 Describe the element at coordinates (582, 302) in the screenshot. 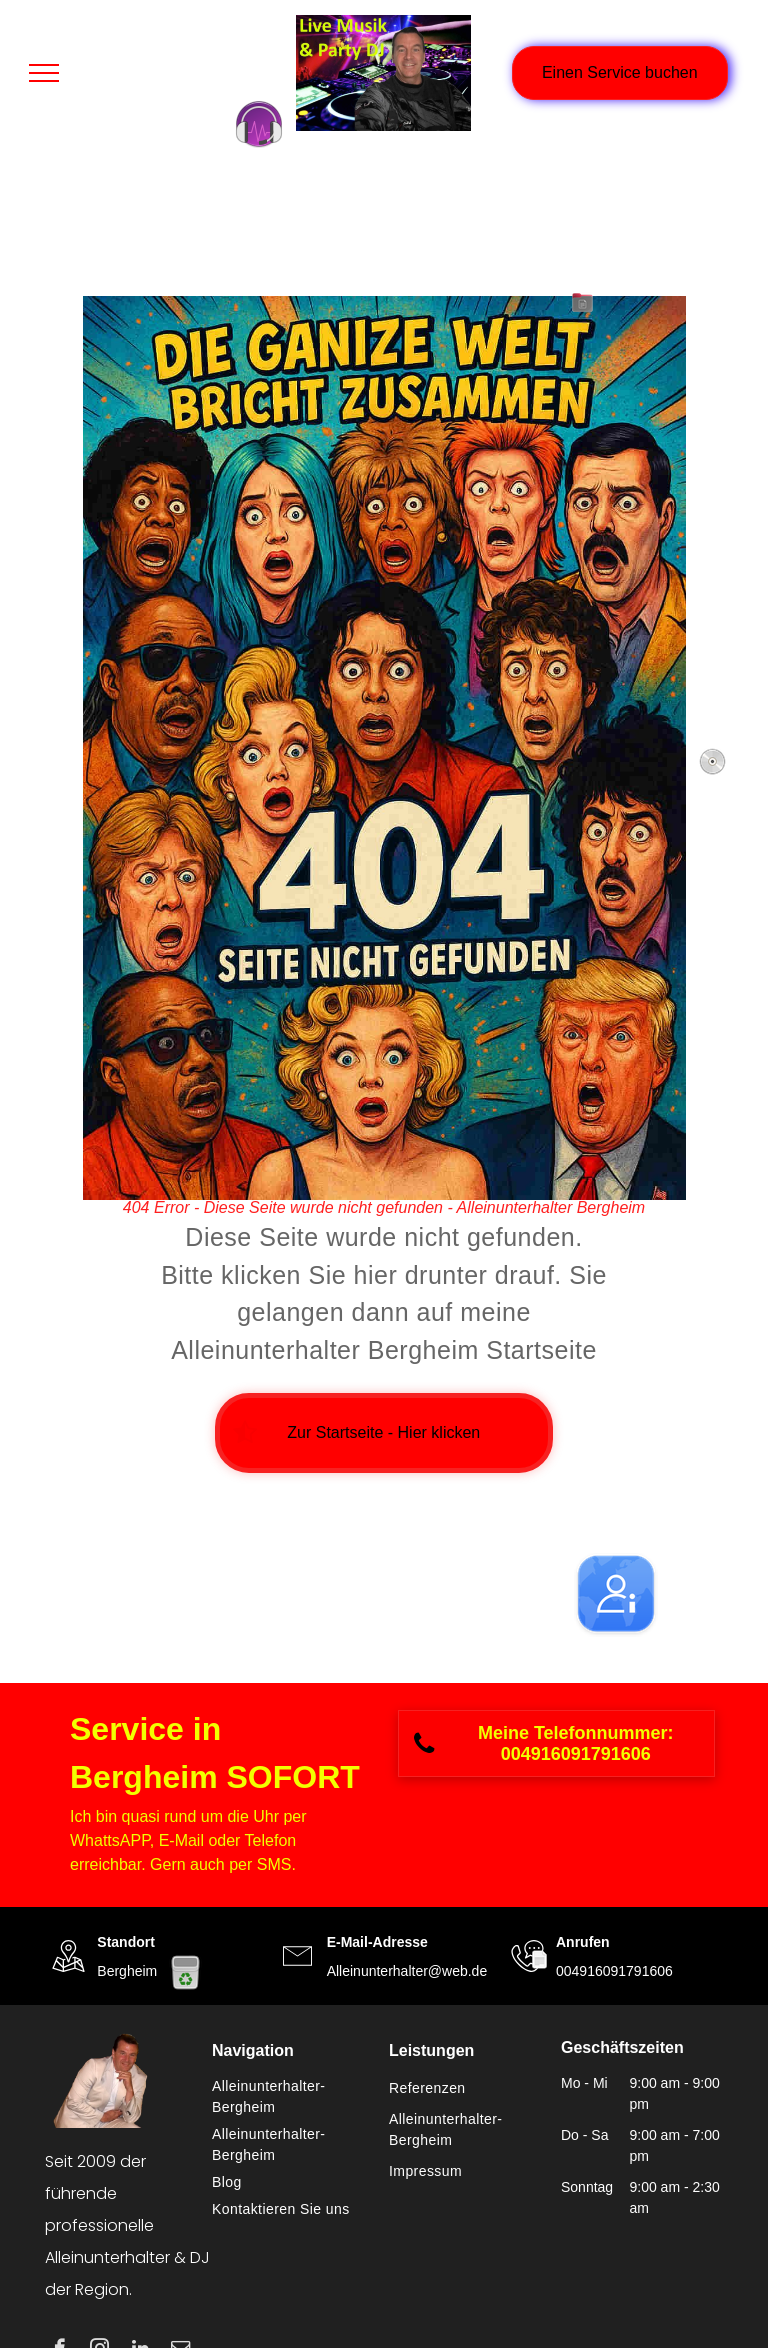

I see `open your documents folder` at that location.